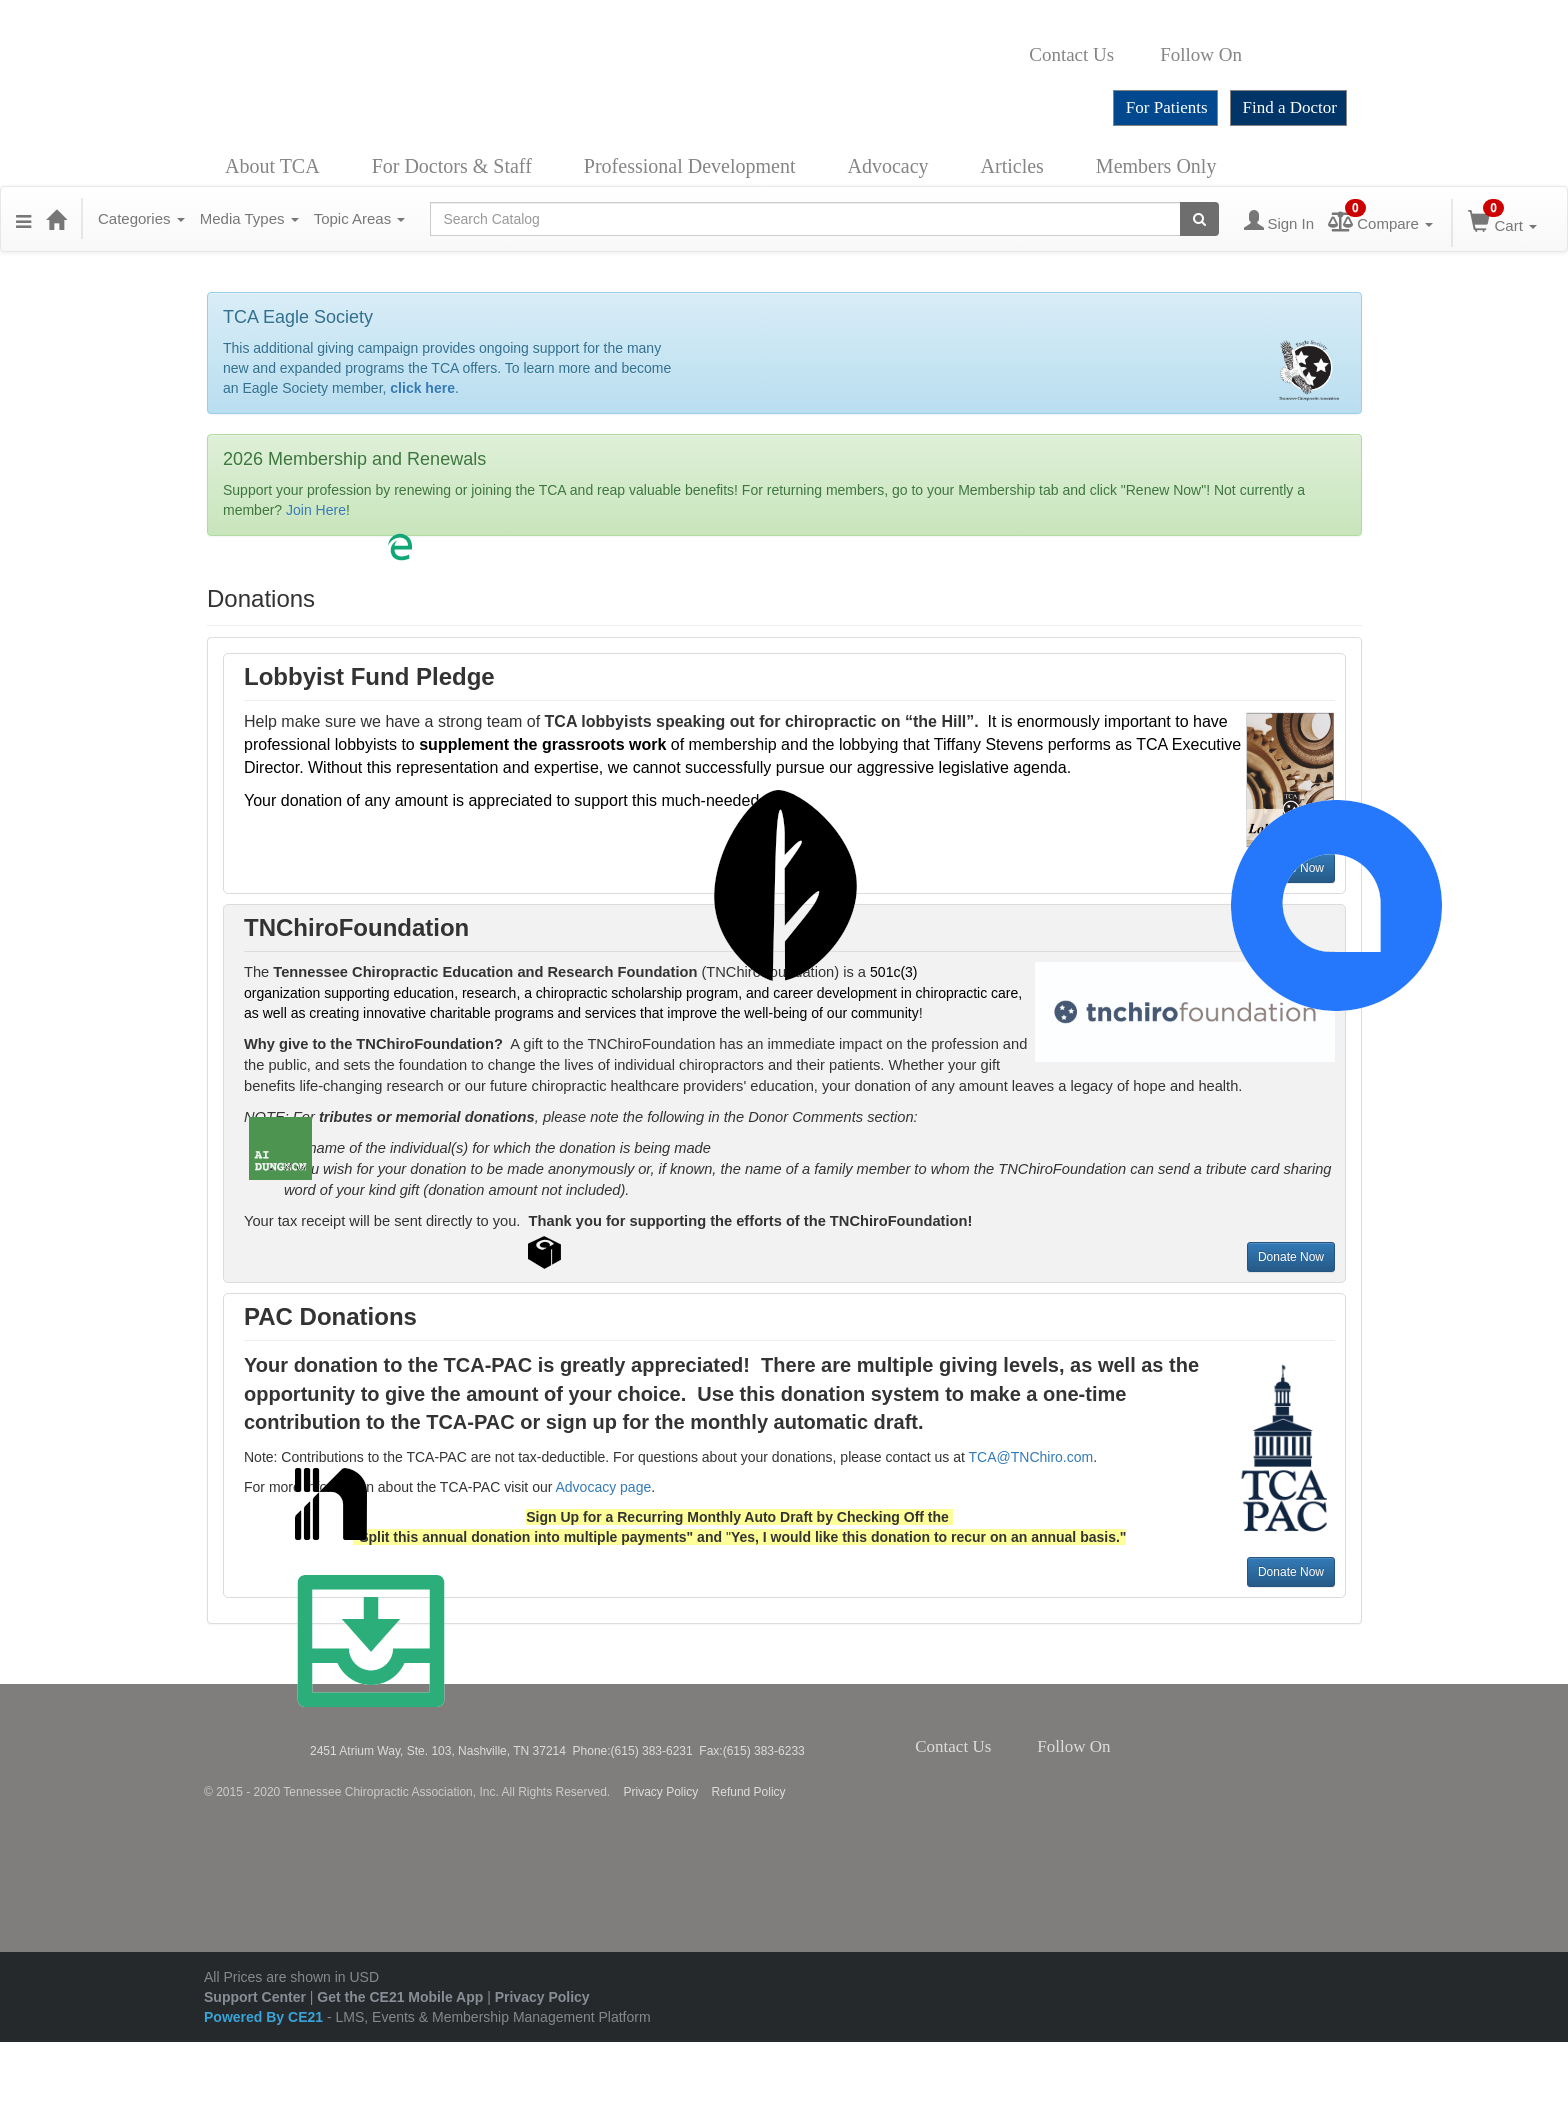  I want to click on import files or data into the application, so click(371, 1641).